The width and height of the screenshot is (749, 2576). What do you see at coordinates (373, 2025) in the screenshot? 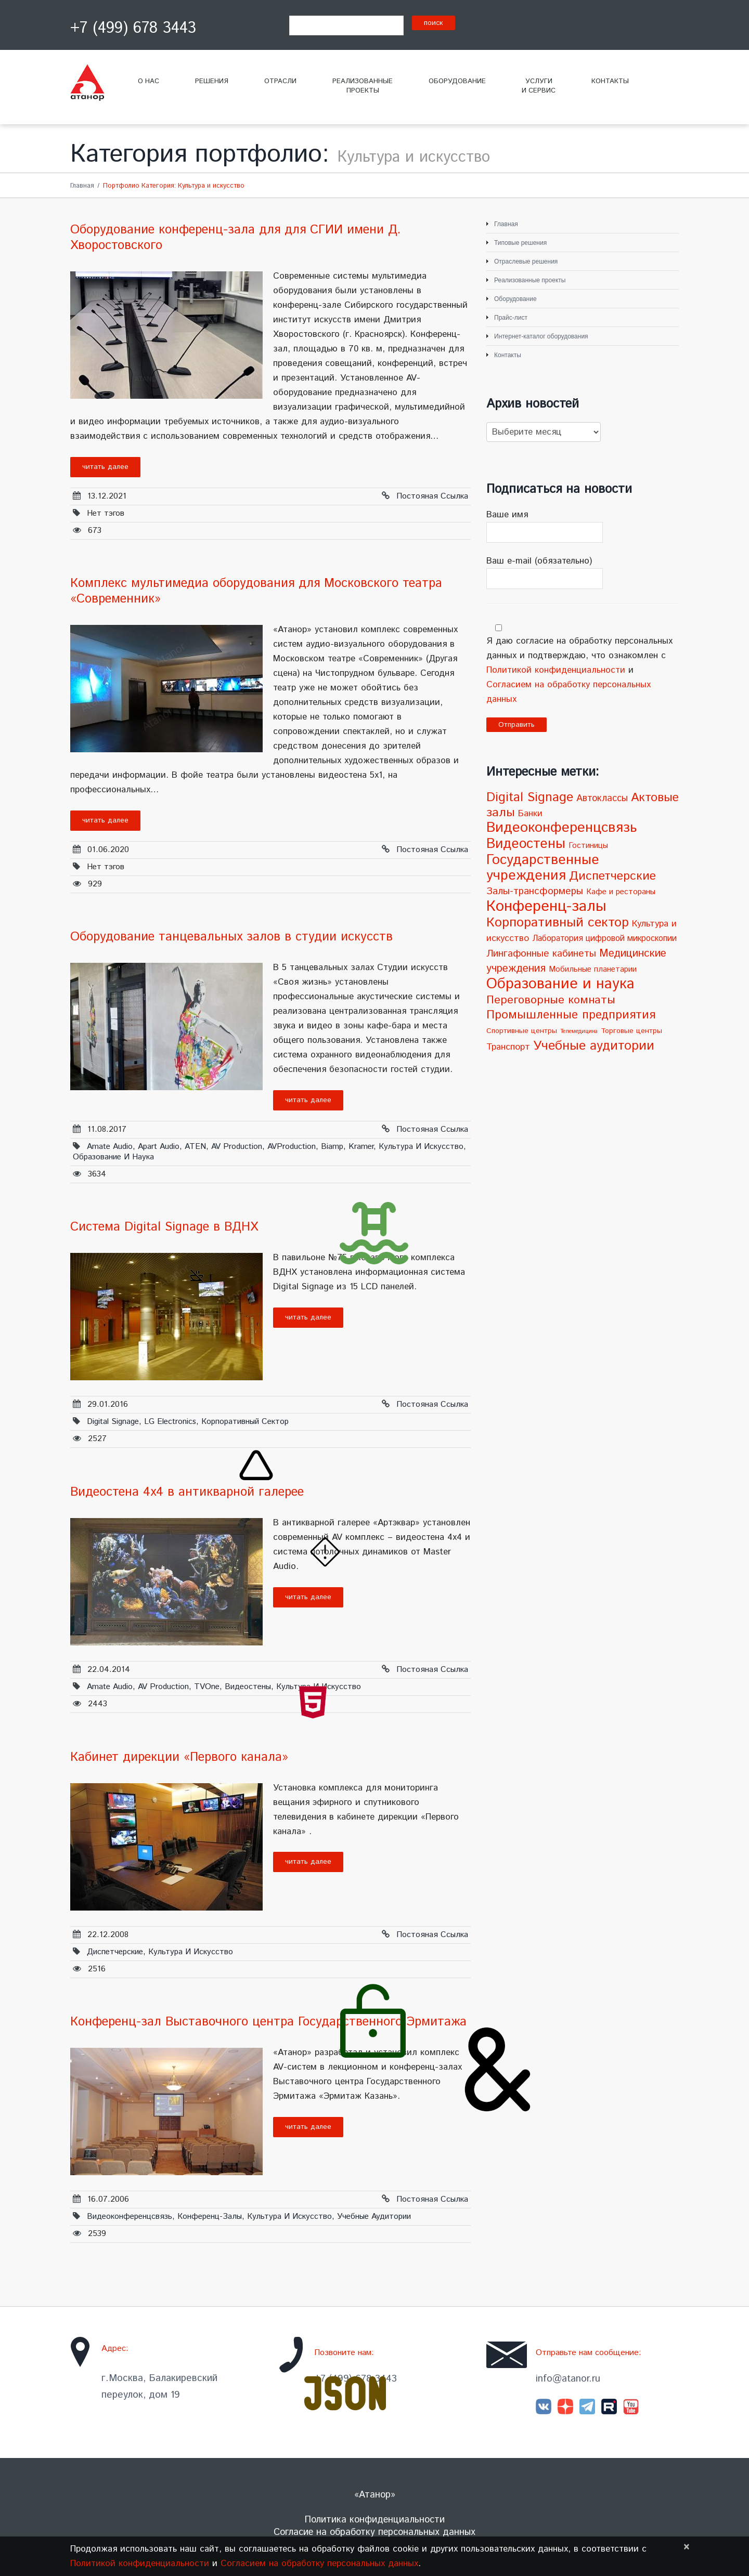
I see `unlock this item or content` at bounding box center [373, 2025].